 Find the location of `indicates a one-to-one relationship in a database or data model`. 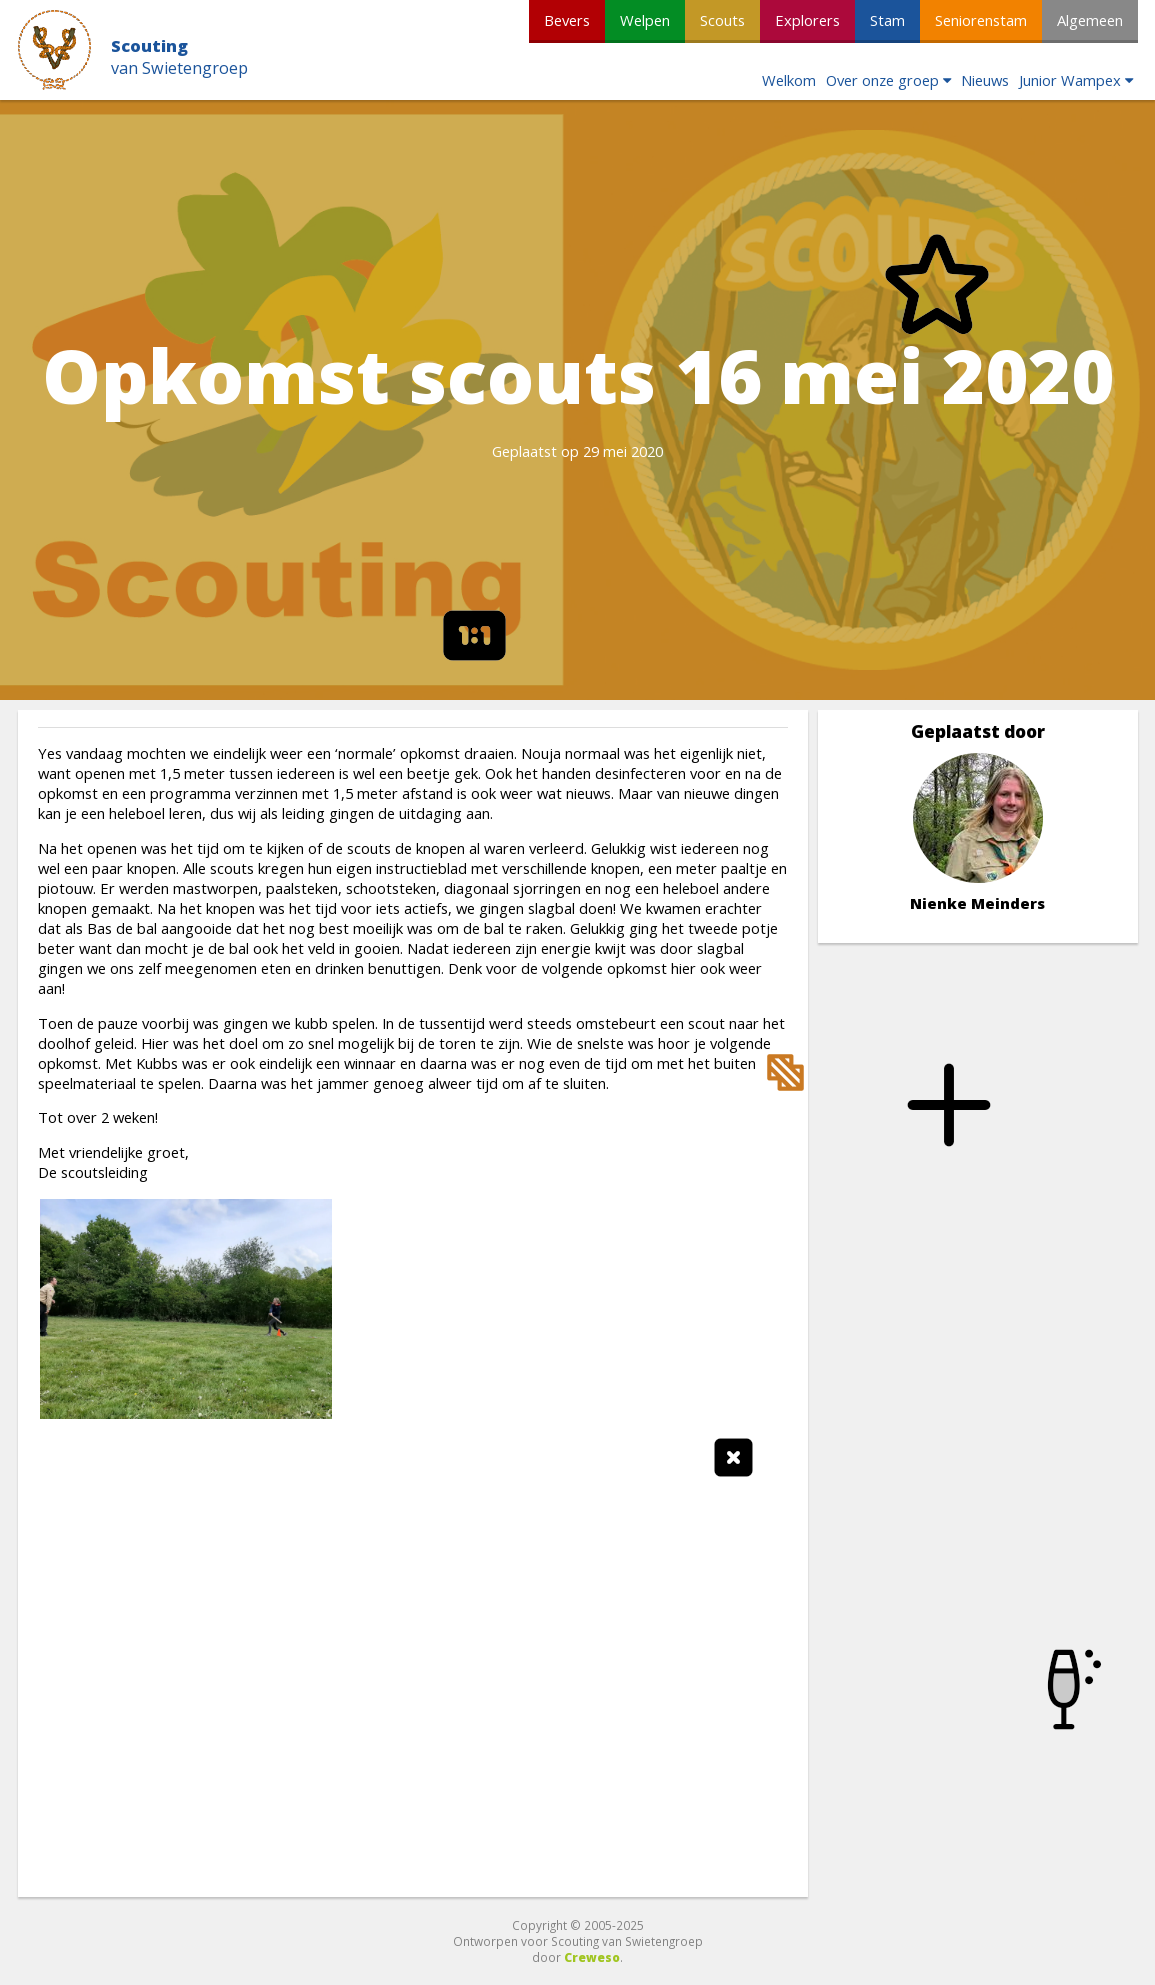

indicates a one-to-one relationship in a database or data model is located at coordinates (474, 635).